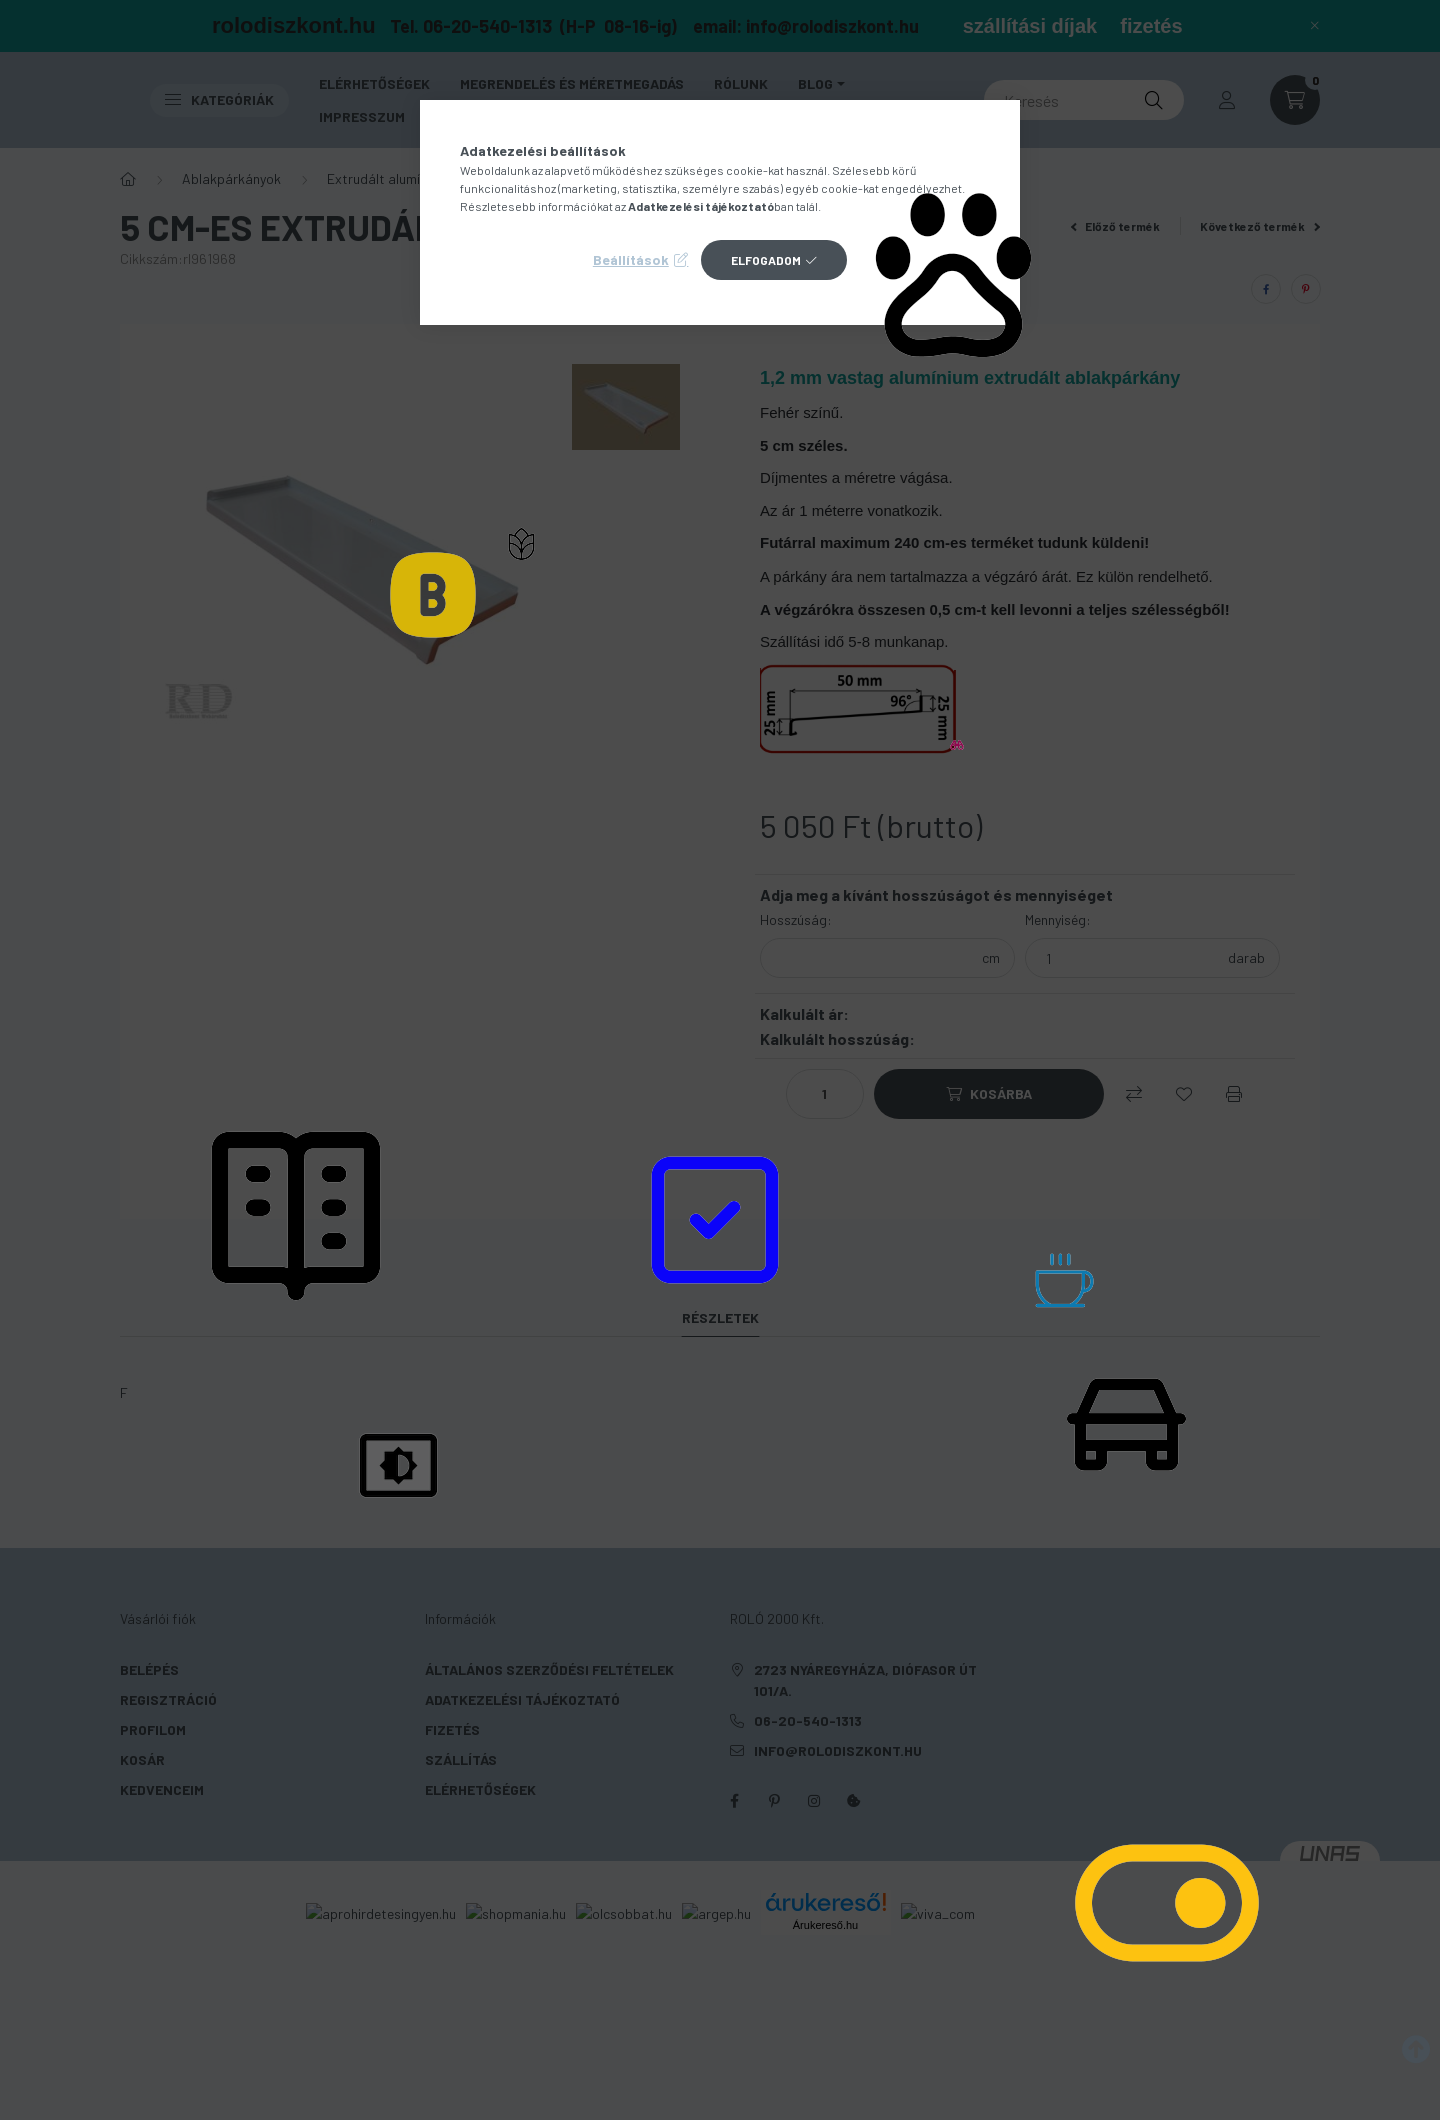 The image size is (1440, 2120). I want to click on apply bold formatting to text, so click(433, 595).